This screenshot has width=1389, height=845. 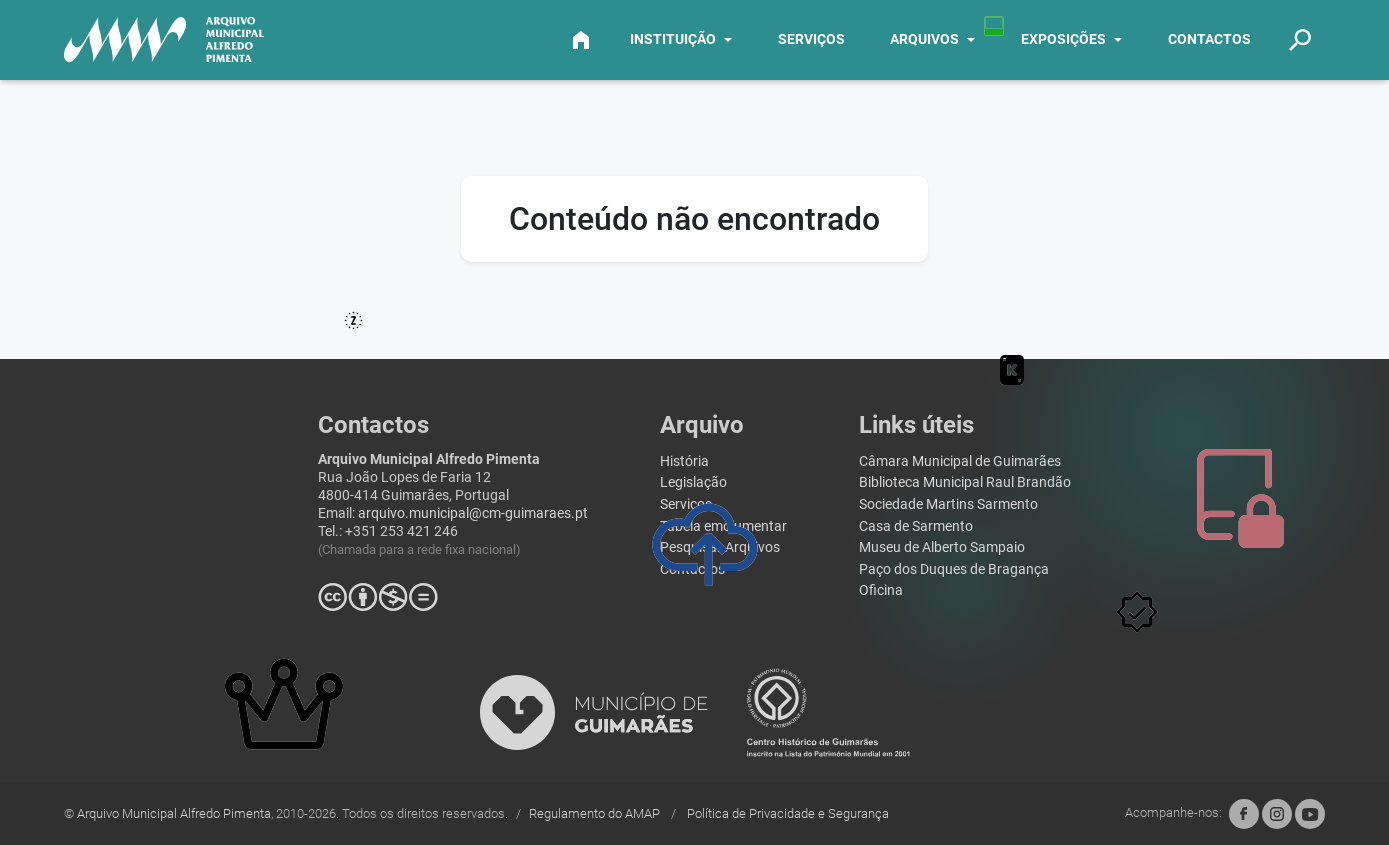 I want to click on toggle bottom panel visibility, so click(x=994, y=26).